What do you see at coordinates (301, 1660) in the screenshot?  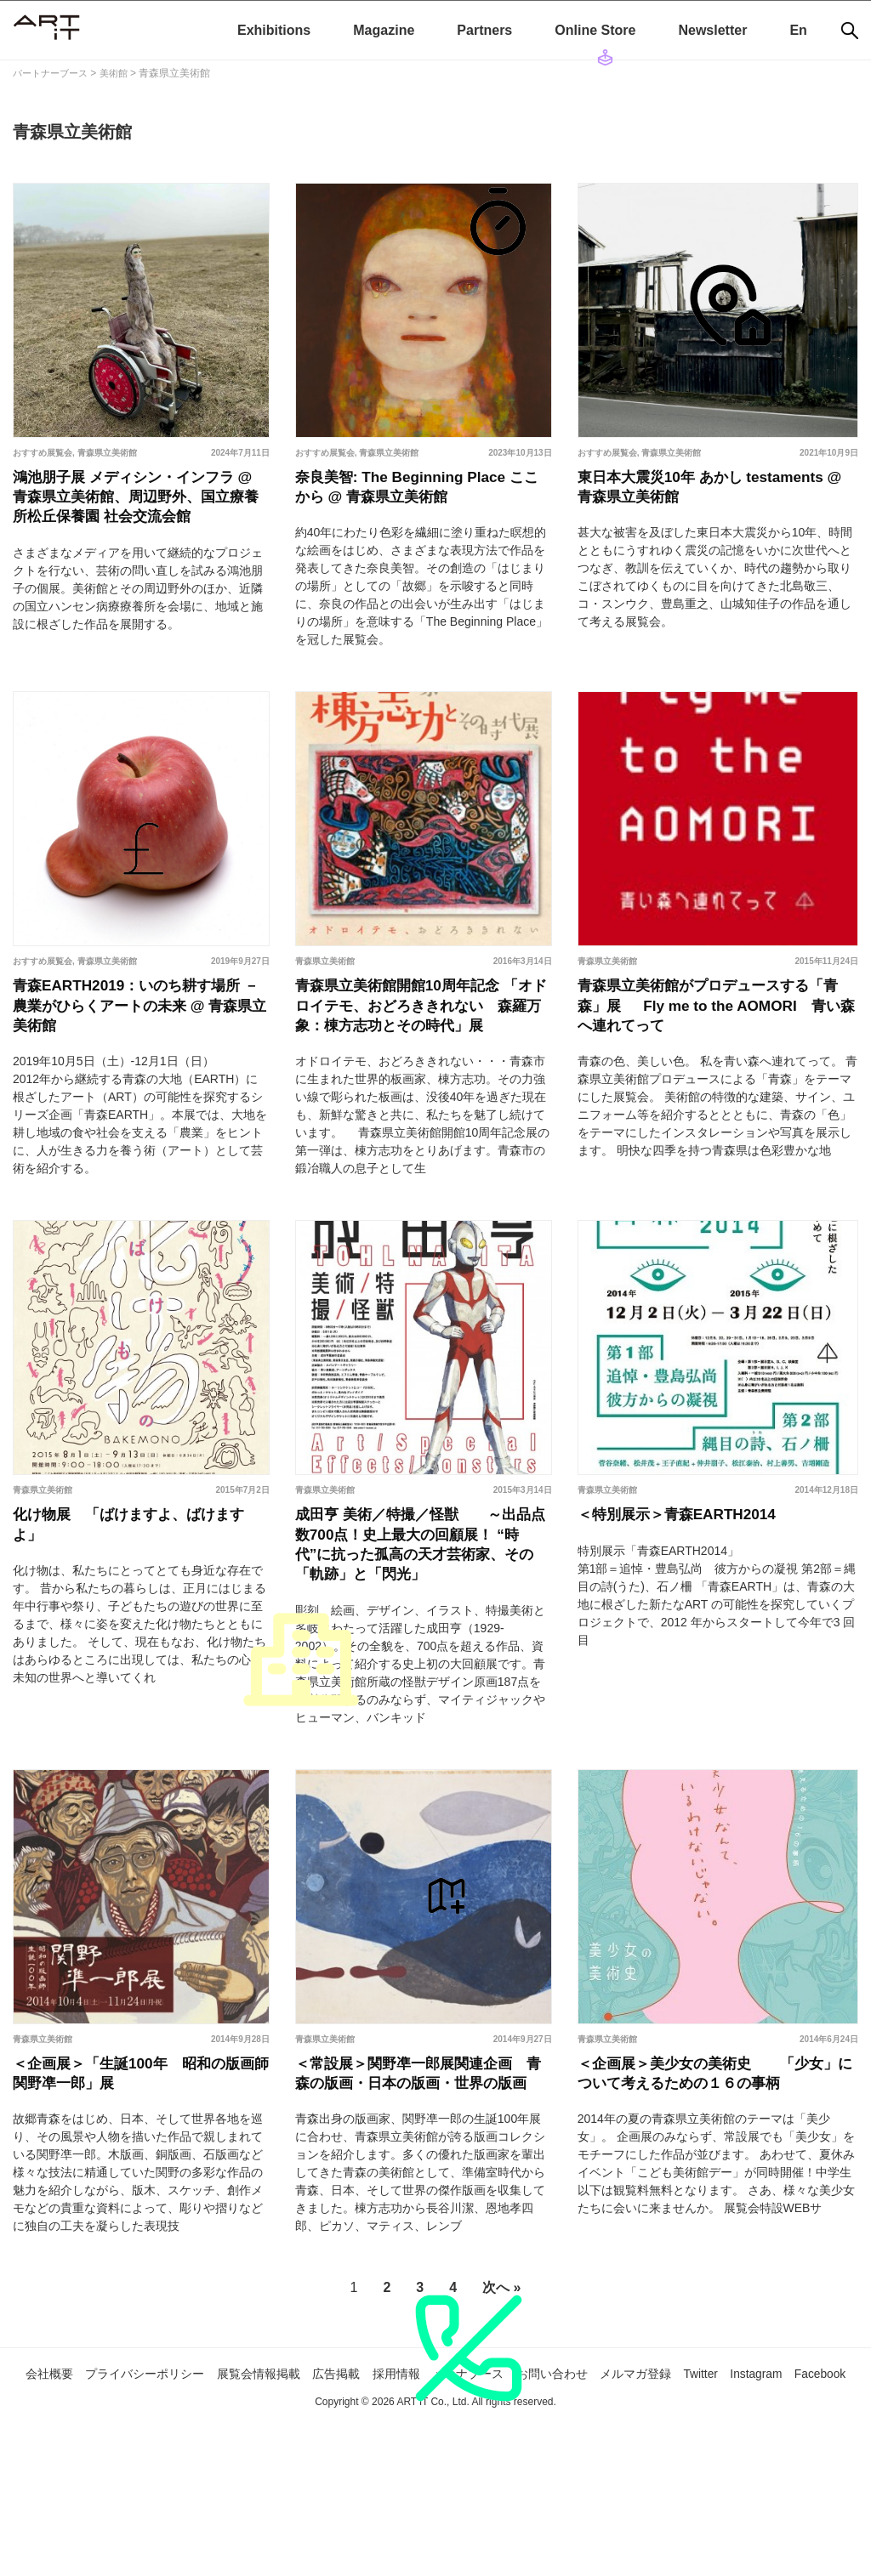 I see `view apartment or residential building details` at bounding box center [301, 1660].